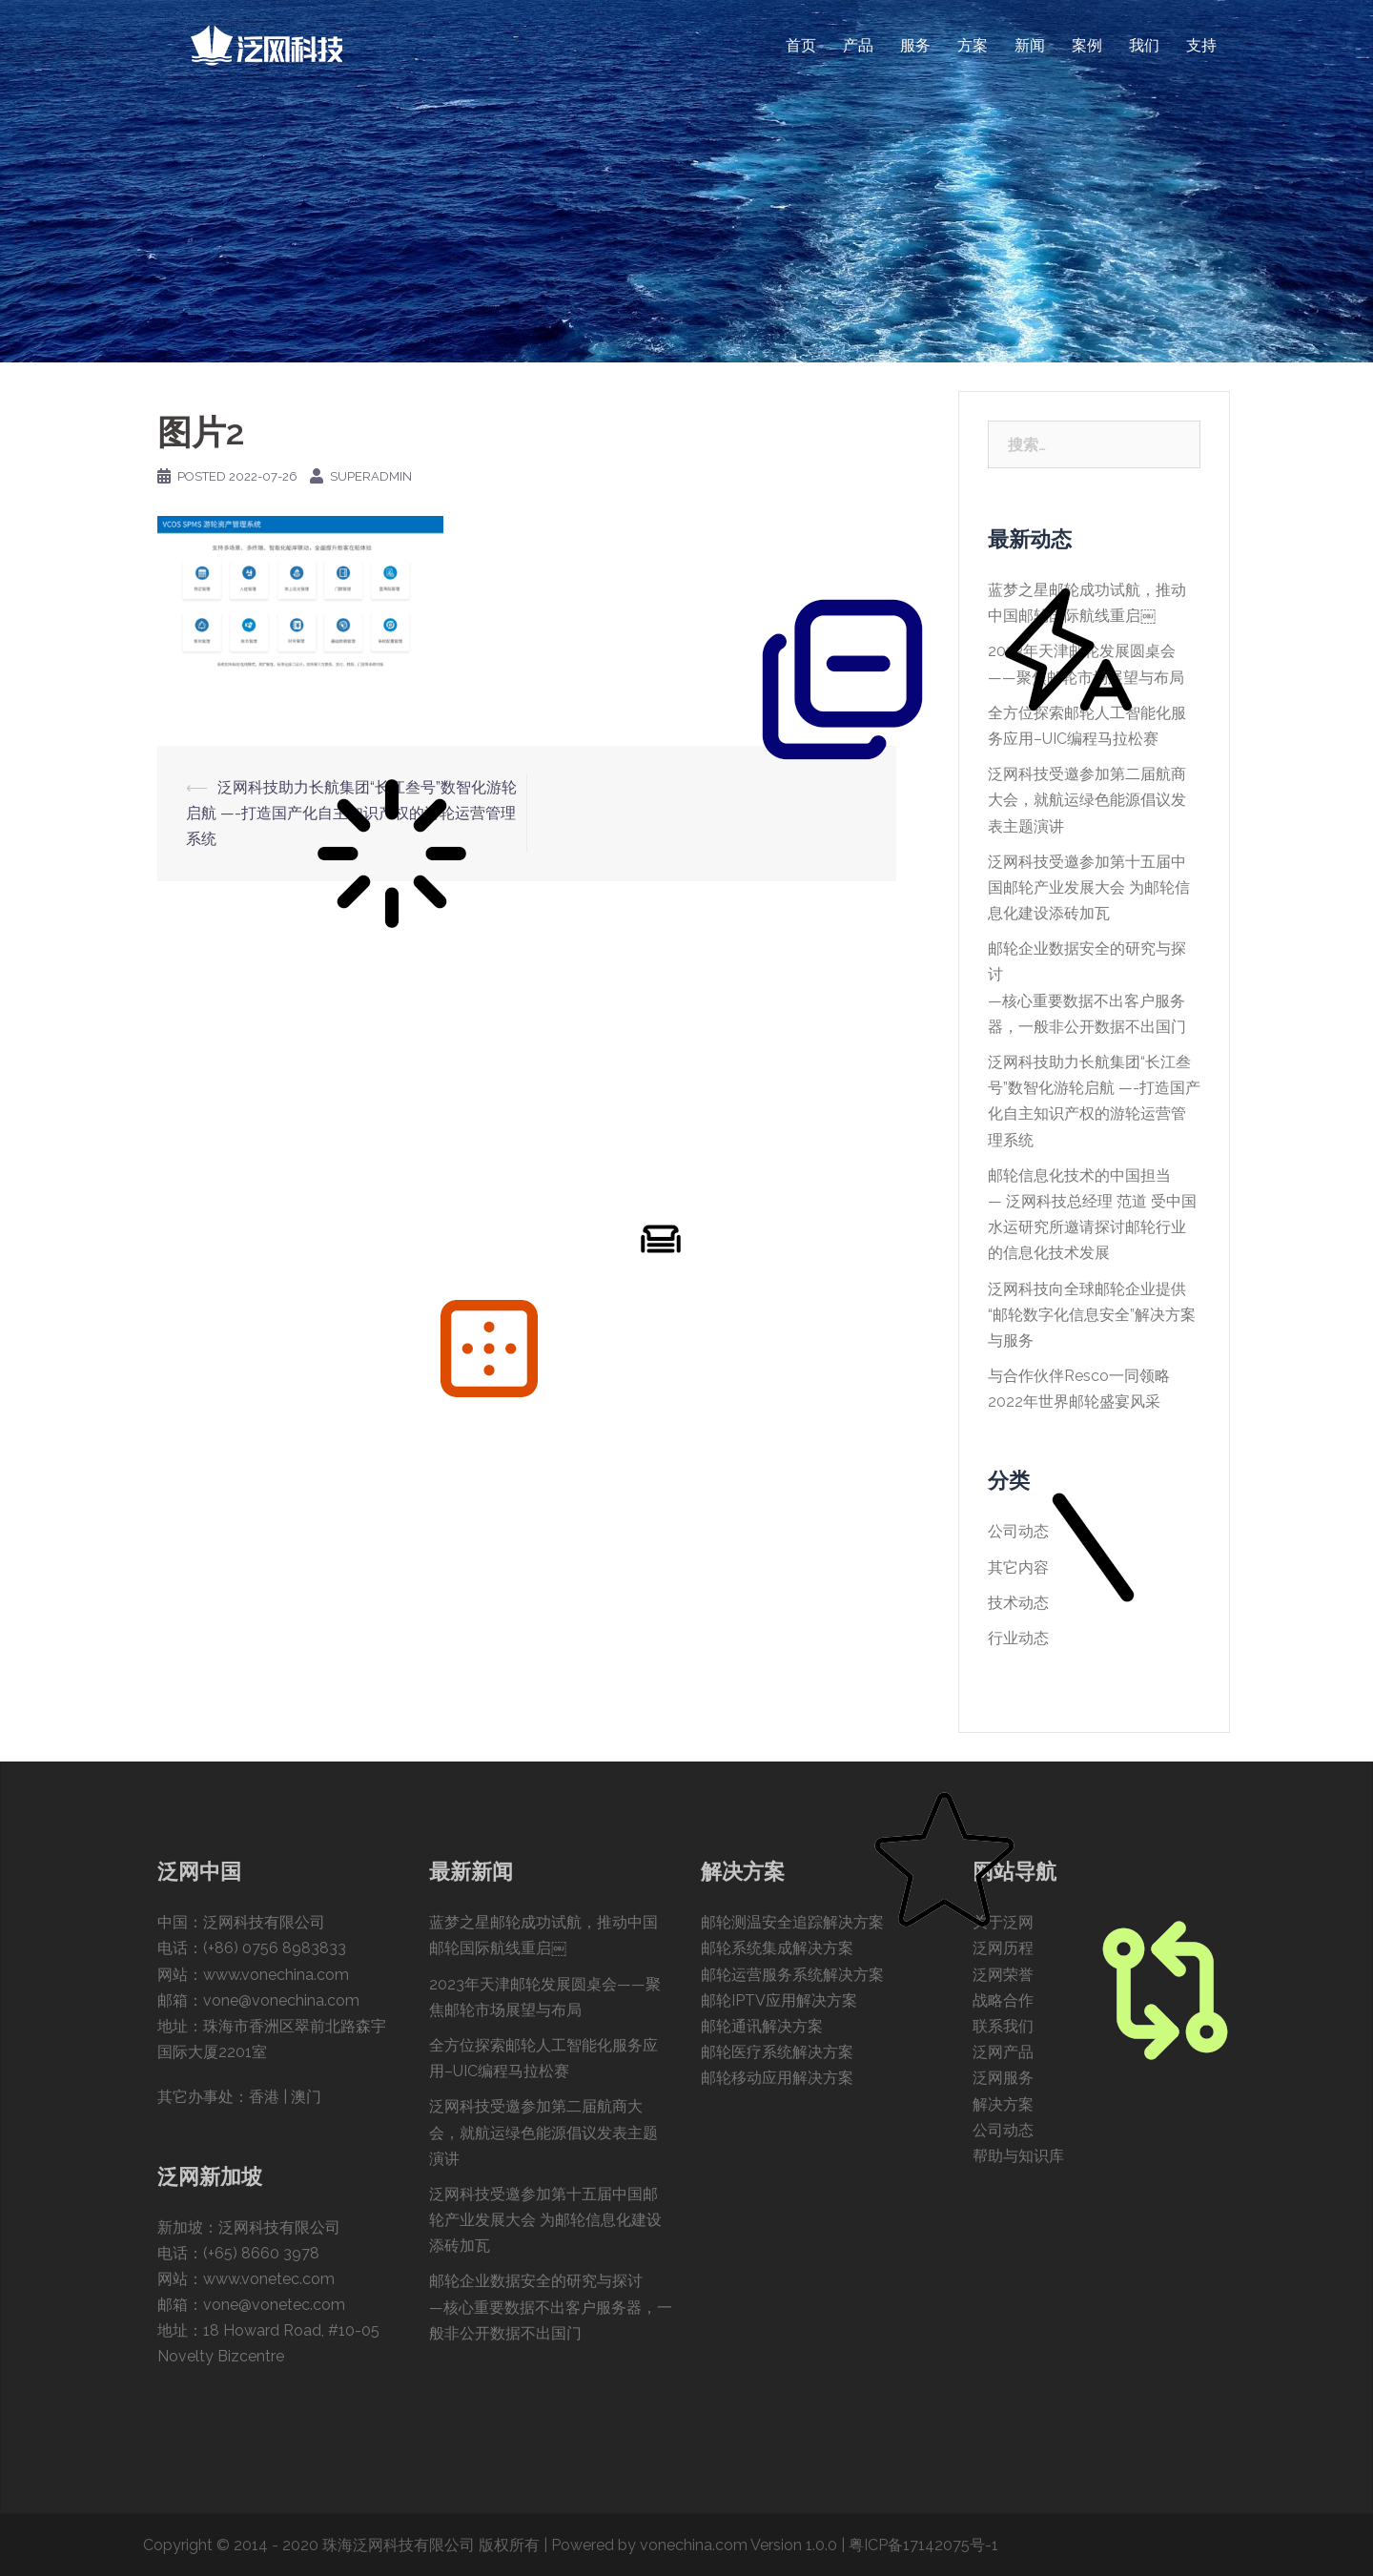  I want to click on compare branches or commits in version control, so click(1165, 1990).